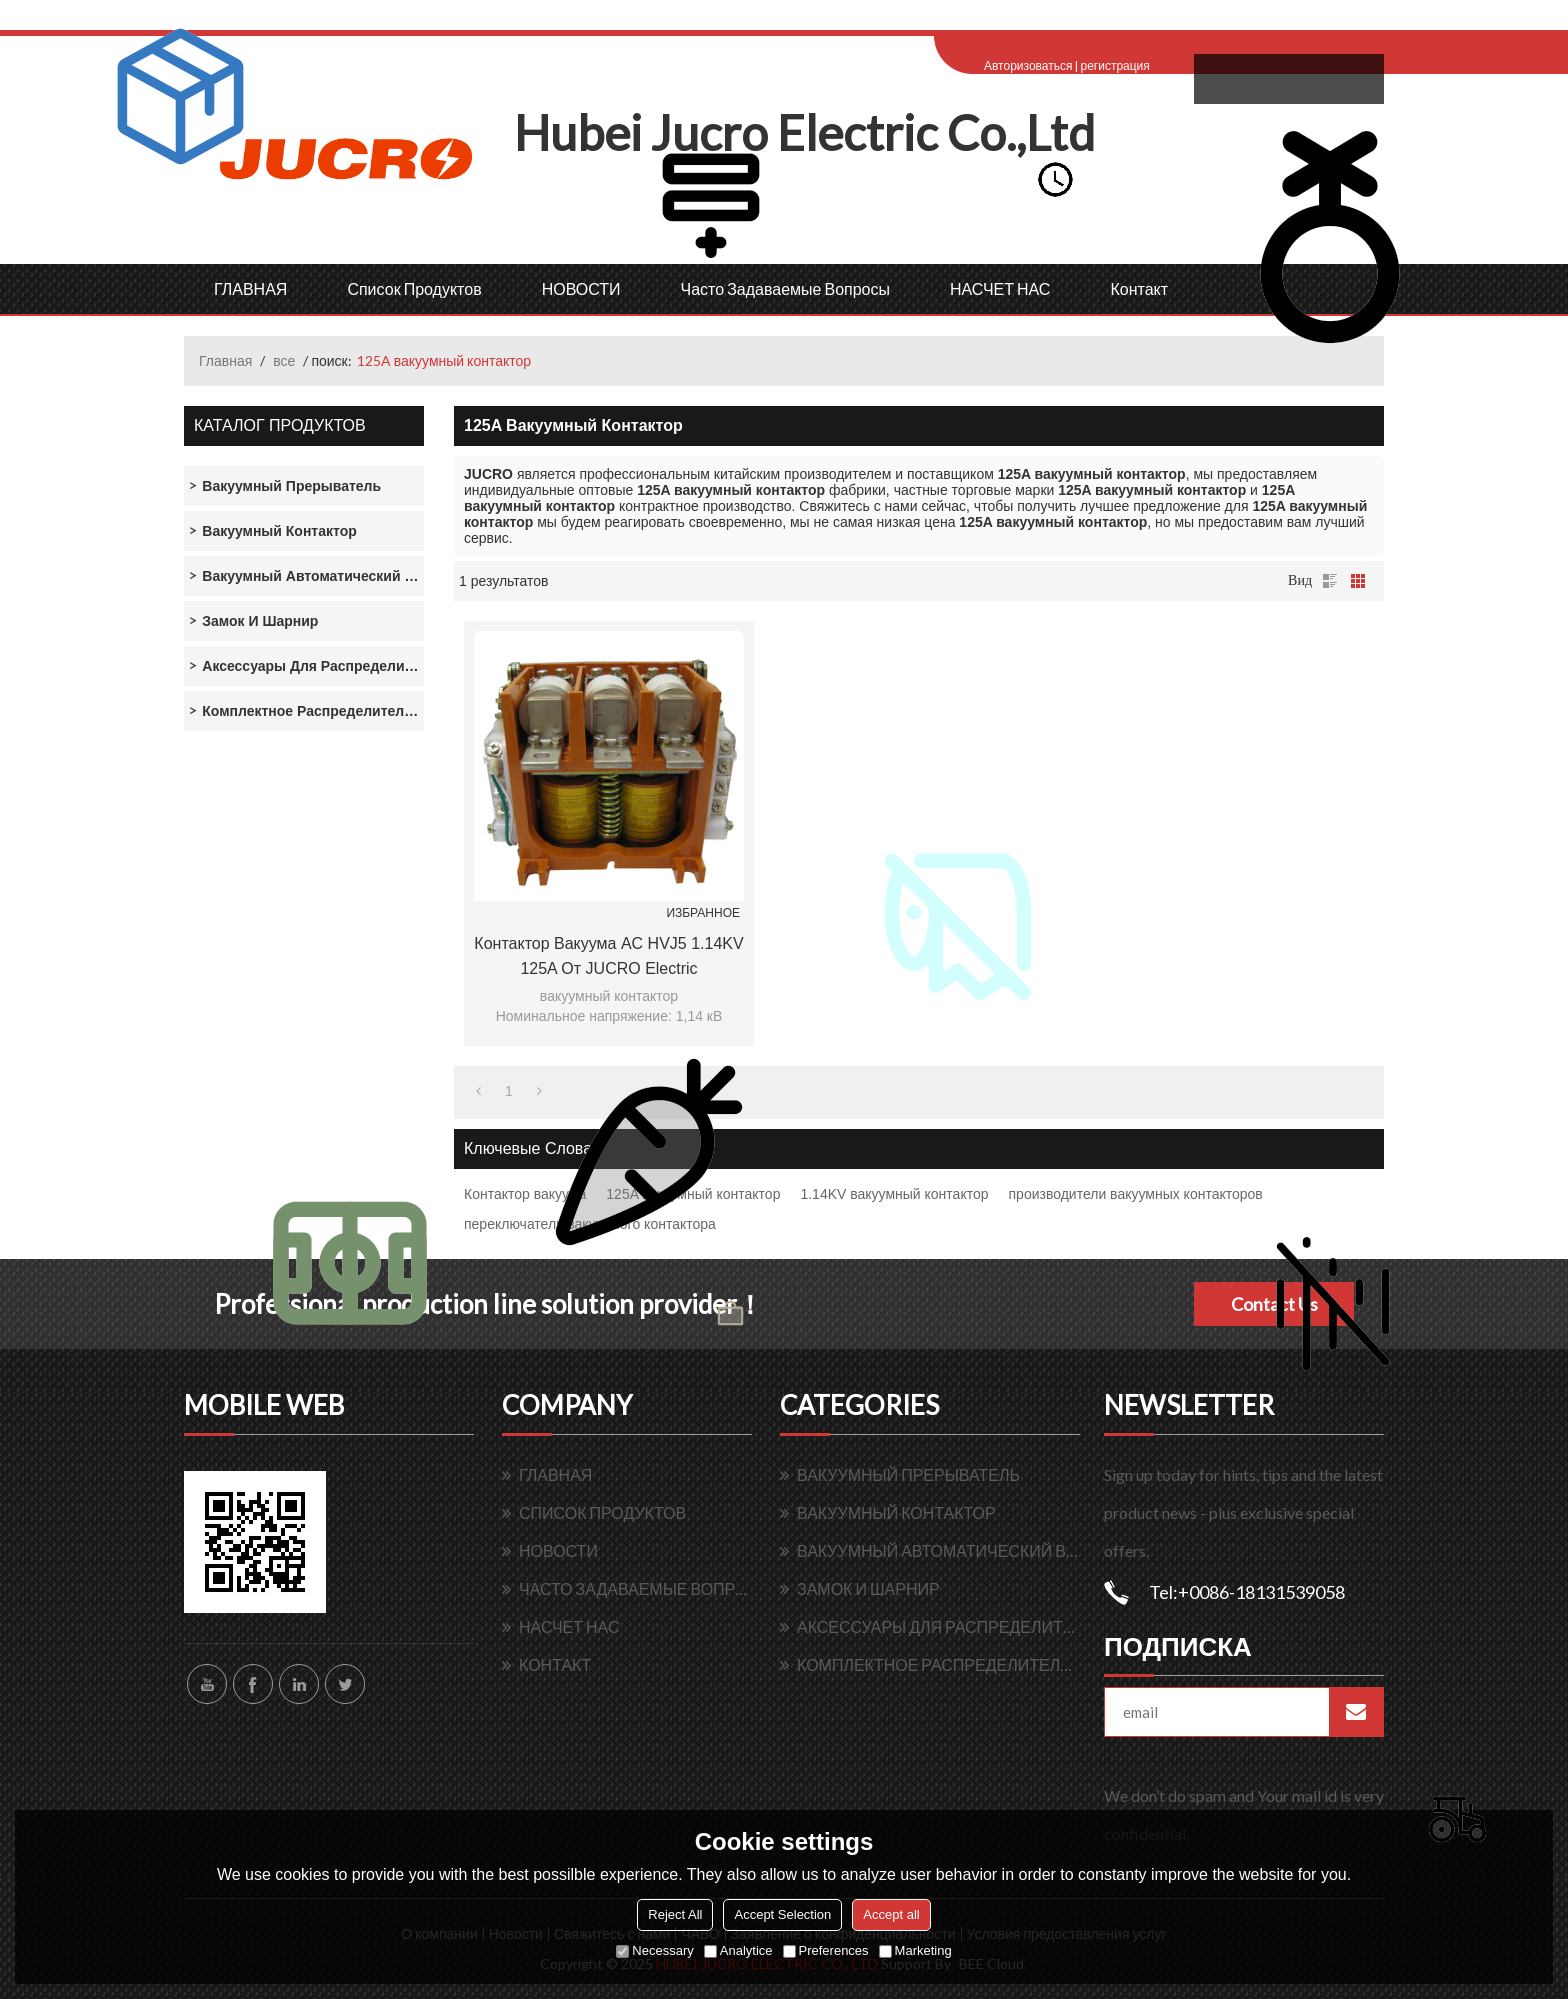  Describe the element at coordinates (958, 927) in the screenshot. I see `indicates toilet paper is out of stock` at that location.